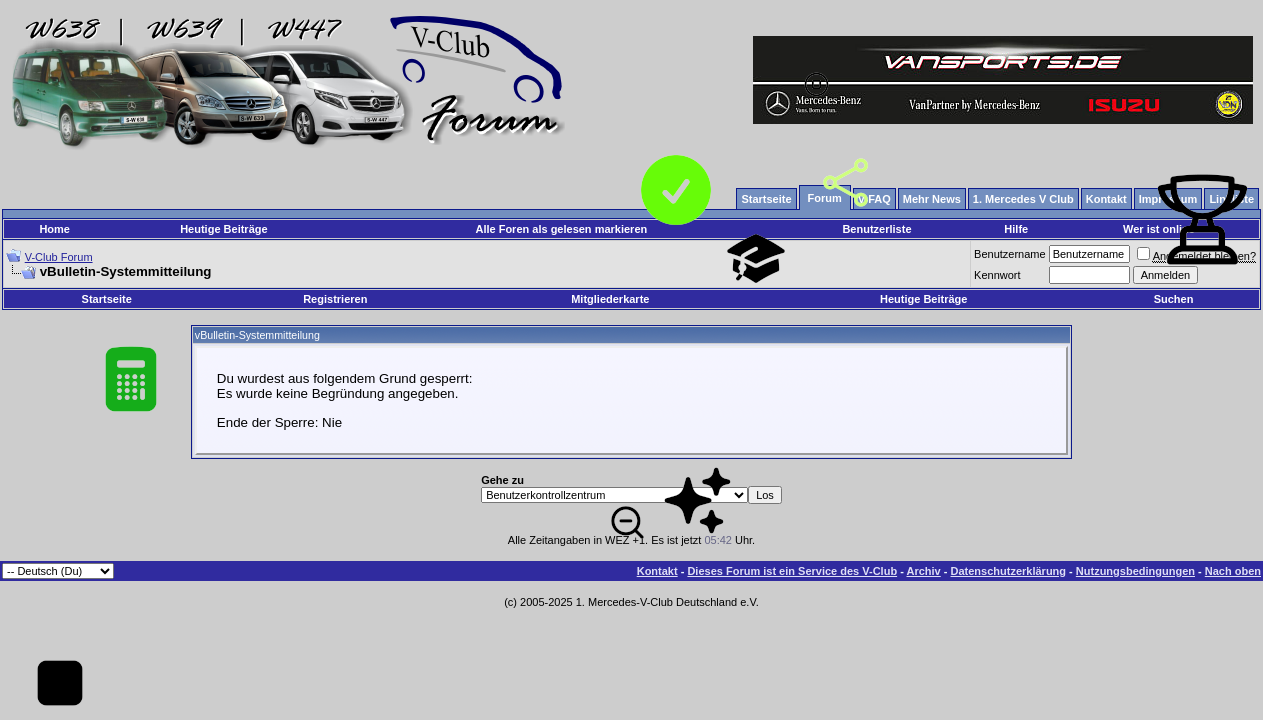 The width and height of the screenshot is (1263, 720). Describe the element at coordinates (697, 500) in the screenshot. I see `indicates AI-generated or enhanced content` at that location.